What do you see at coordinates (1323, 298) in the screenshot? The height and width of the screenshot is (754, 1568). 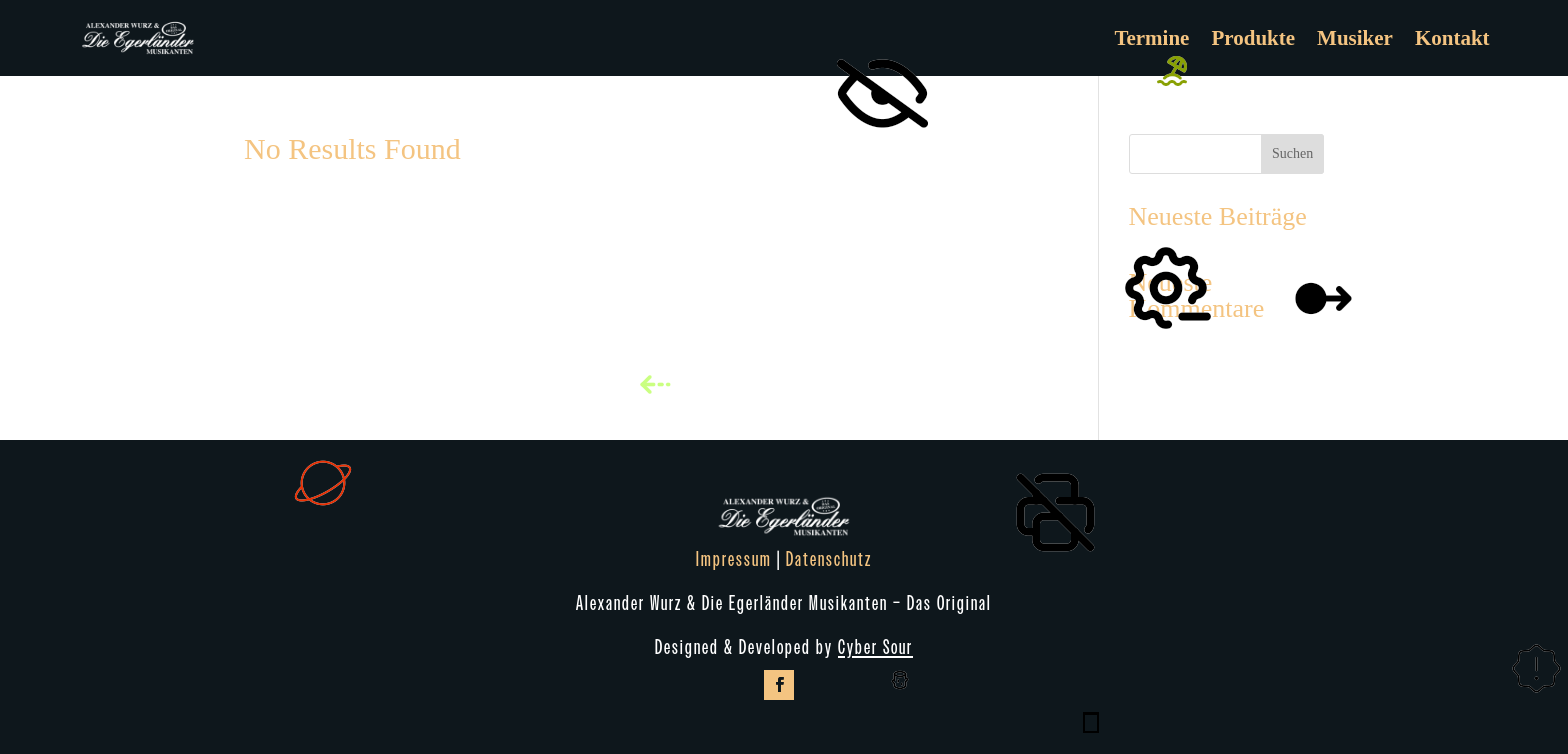 I see `swipe right to continue or accept` at bounding box center [1323, 298].